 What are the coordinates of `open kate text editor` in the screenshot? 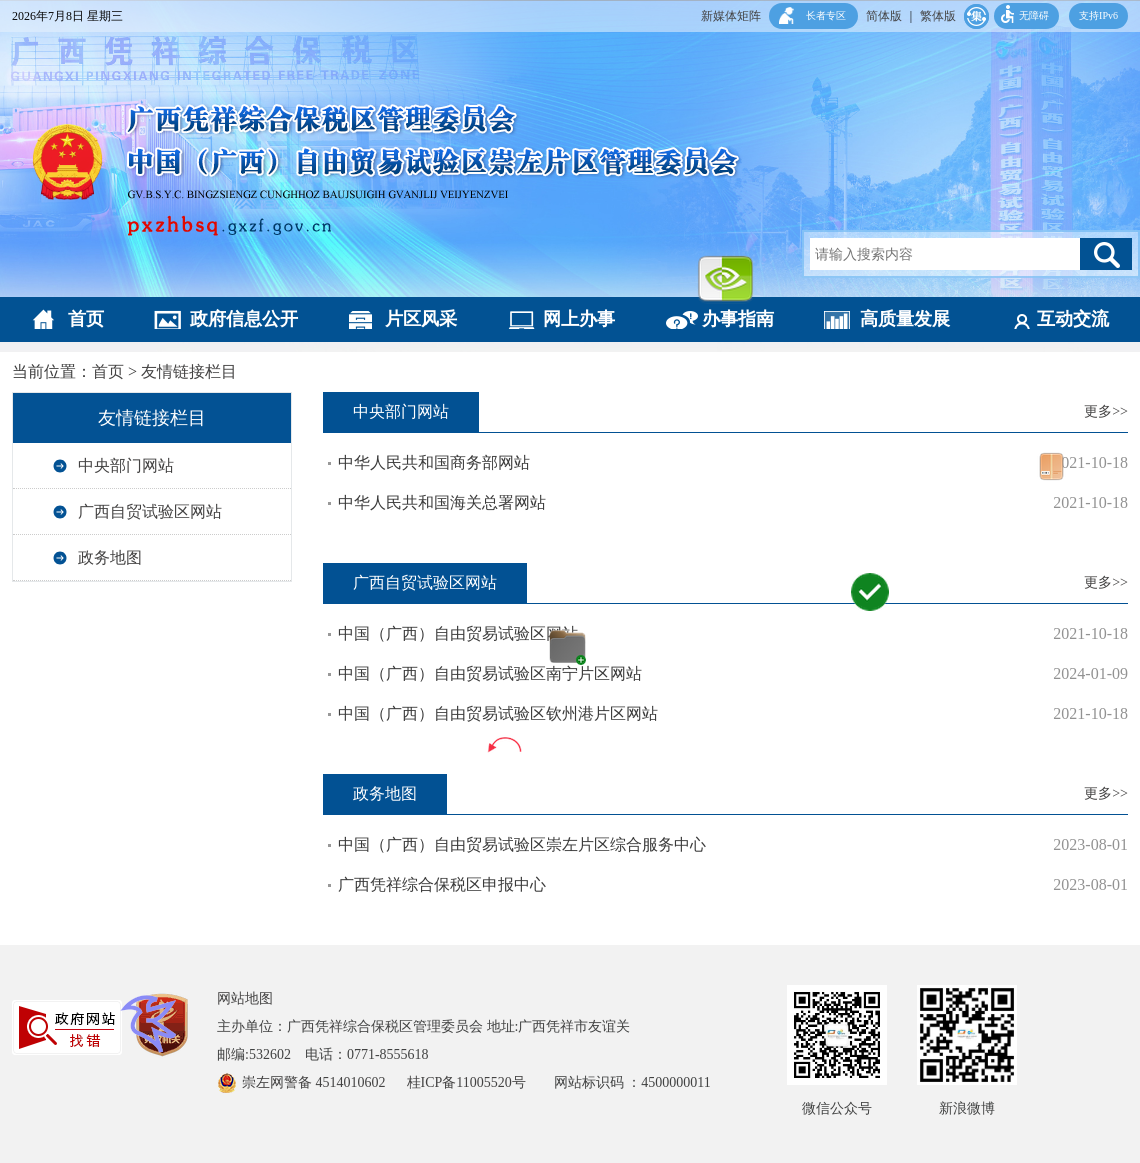 It's located at (150, 1022).